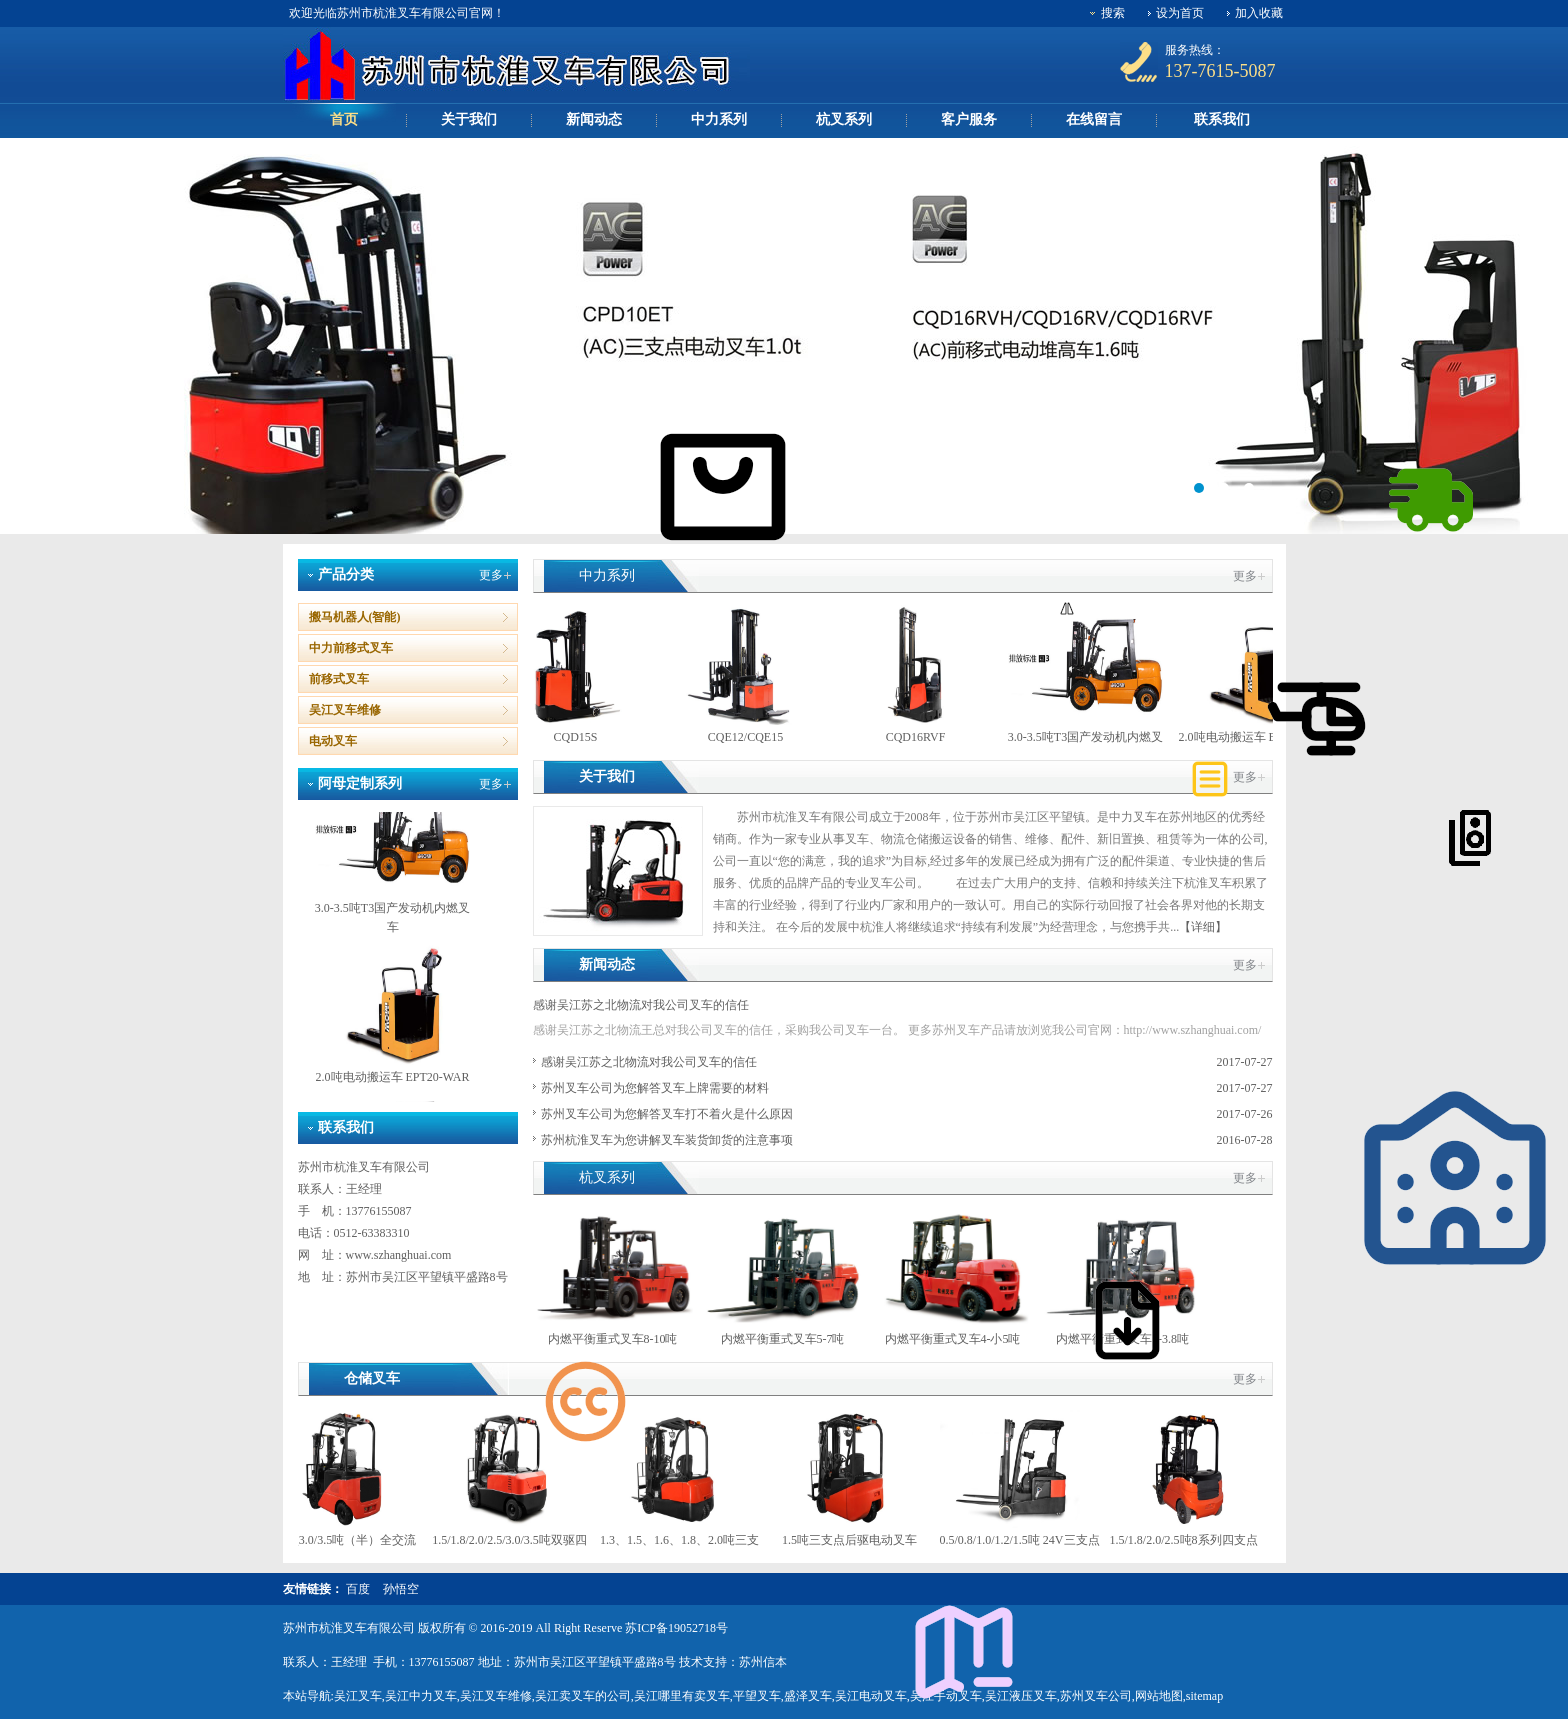 The height and width of the screenshot is (1719, 1568). Describe the element at coordinates (585, 1401) in the screenshot. I see `indicates content is licensed under creative commons` at that location.